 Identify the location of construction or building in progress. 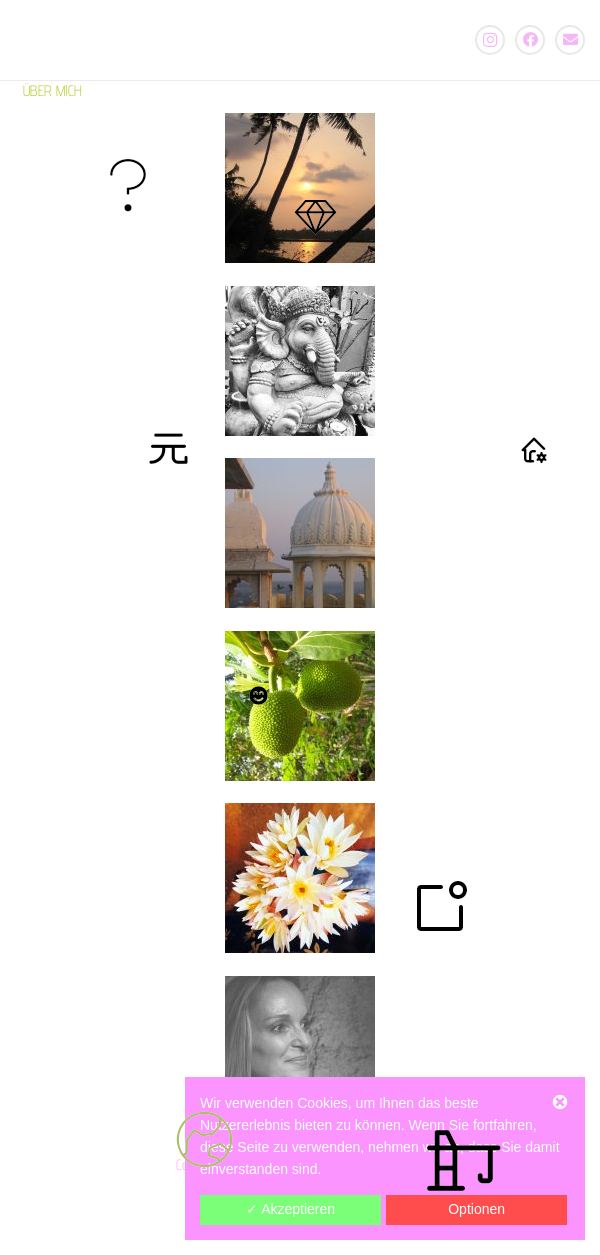
(462, 1160).